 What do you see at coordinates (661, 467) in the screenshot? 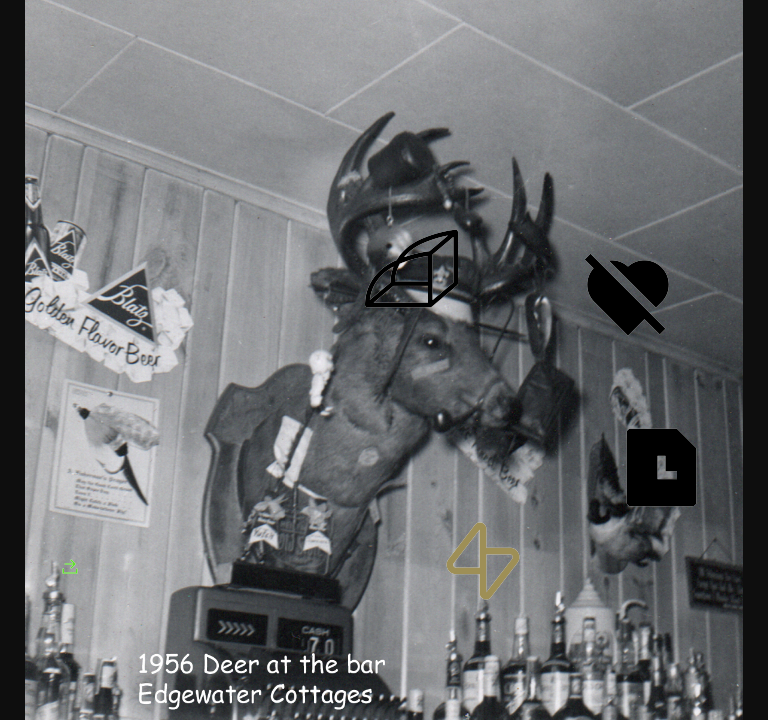
I see `view file version history` at bounding box center [661, 467].